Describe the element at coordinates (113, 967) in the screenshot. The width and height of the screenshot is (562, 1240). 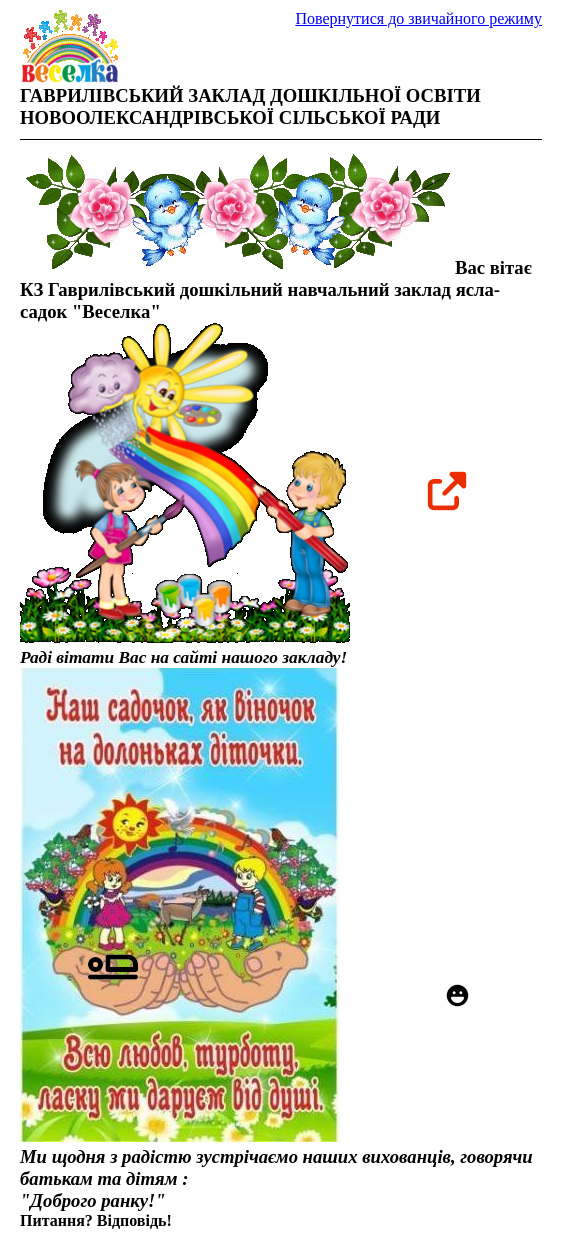
I see `view hotel or accommodation options` at that location.